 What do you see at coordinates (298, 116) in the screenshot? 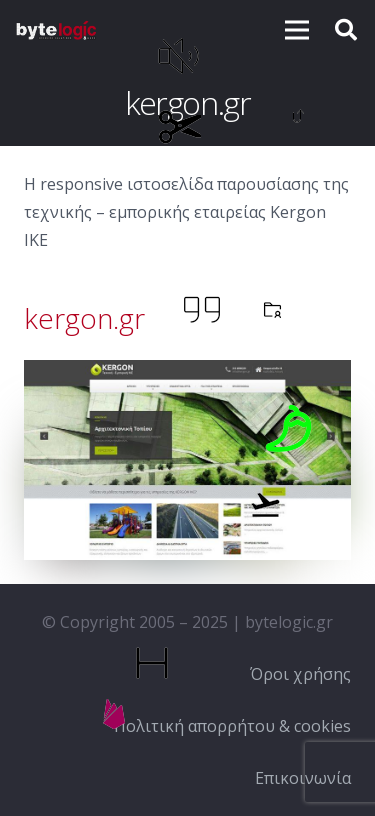
I see `redo or repeat last action` at bounding box center [298, 116].